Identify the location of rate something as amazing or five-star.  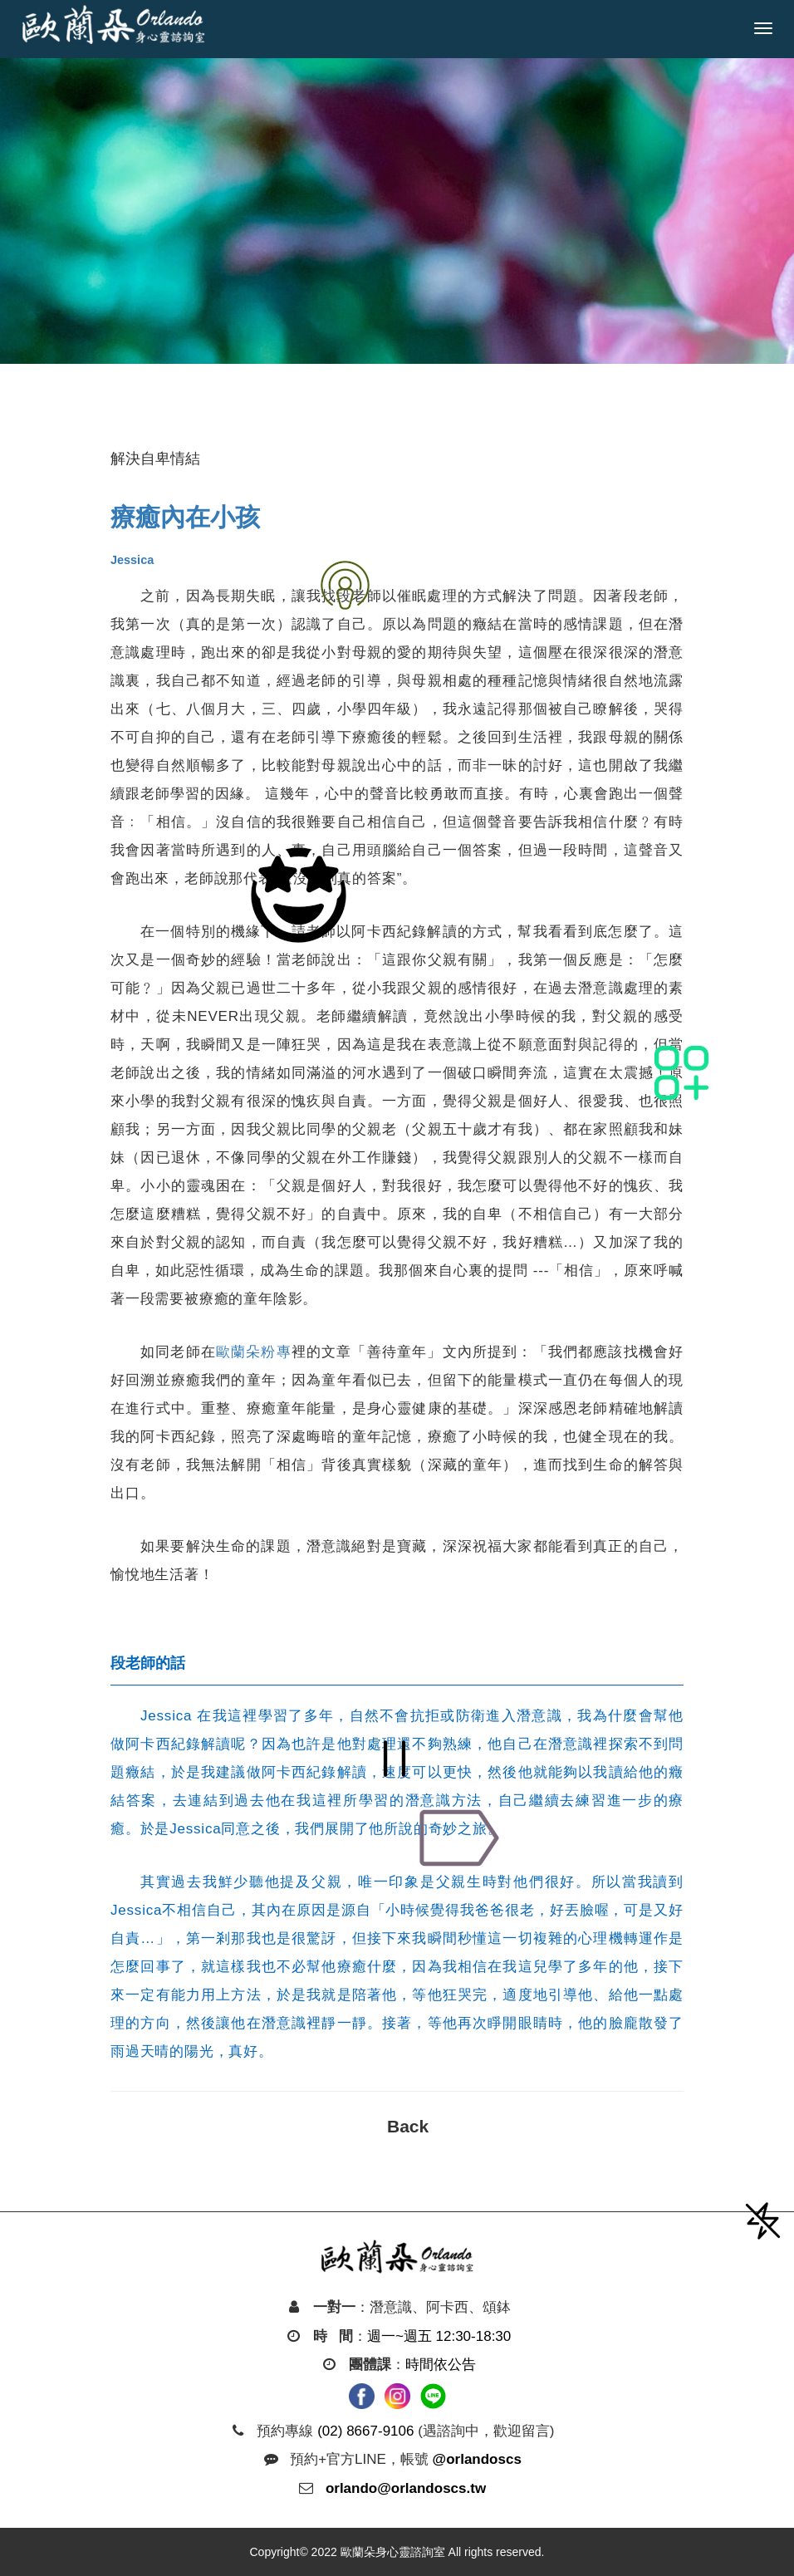
(298, 895).